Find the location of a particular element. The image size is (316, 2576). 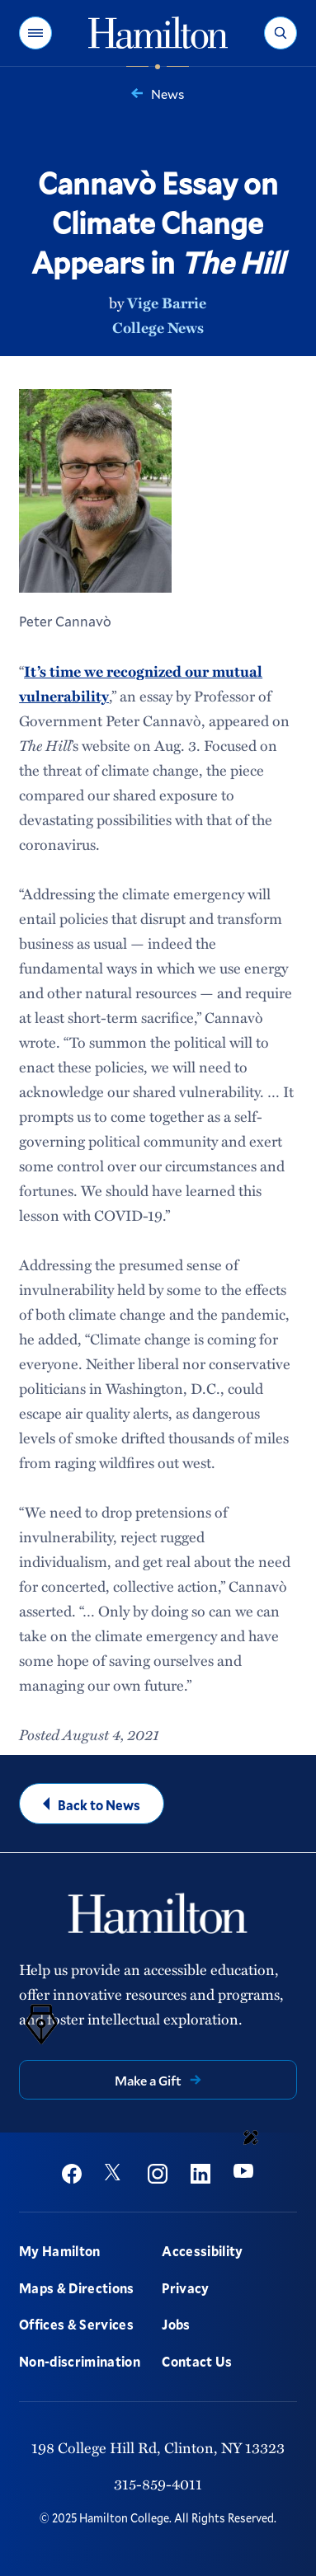

access drawing or illustration tools is located at coordinates (41, 2023).